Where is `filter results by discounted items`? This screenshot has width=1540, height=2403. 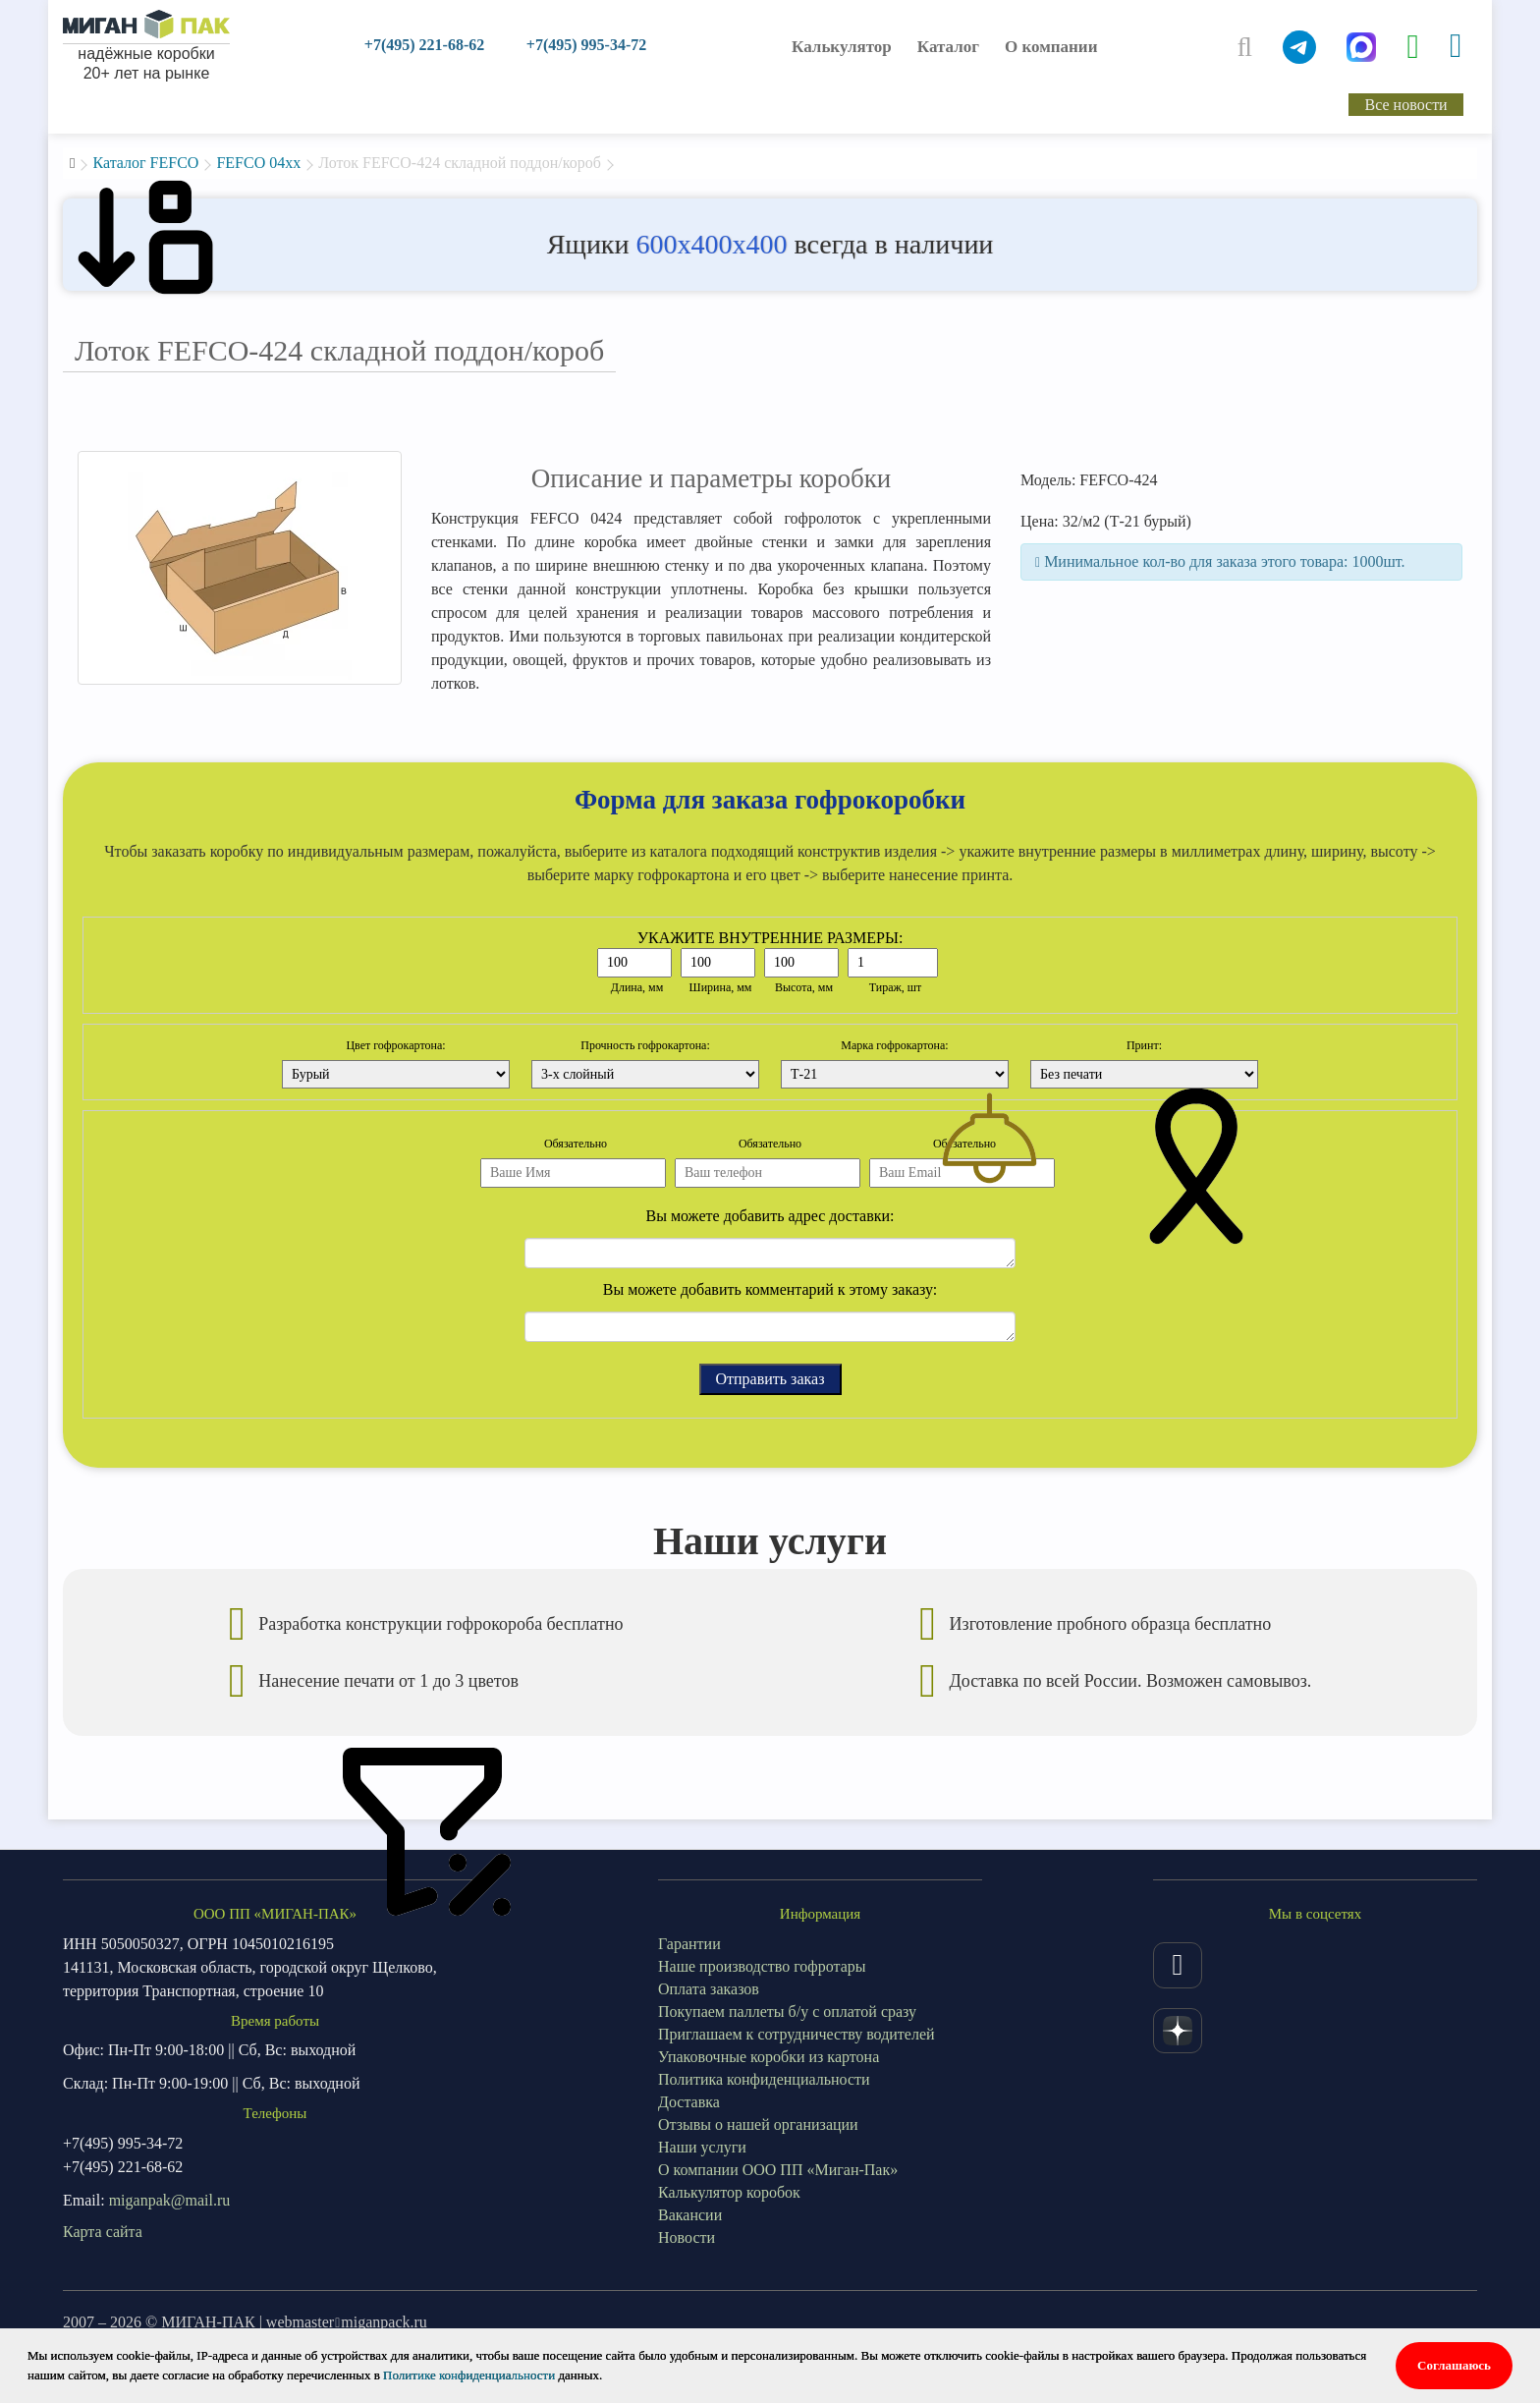 filter results by discounted items is located at coordinates (422, 1827).